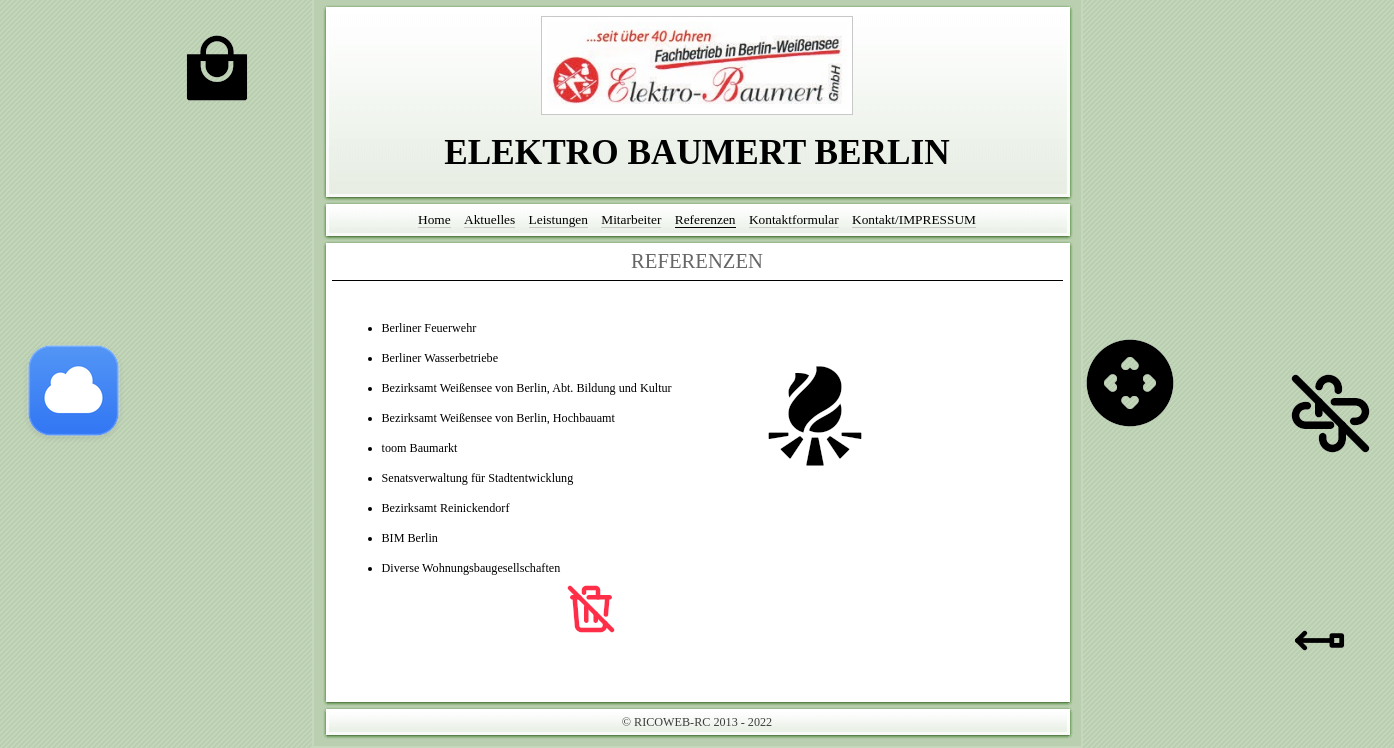 This screenshot has width=1394, height=748. Describe the element at coordinates (217, 68) in the screenshot. I see `view your shopping bag` at that location.